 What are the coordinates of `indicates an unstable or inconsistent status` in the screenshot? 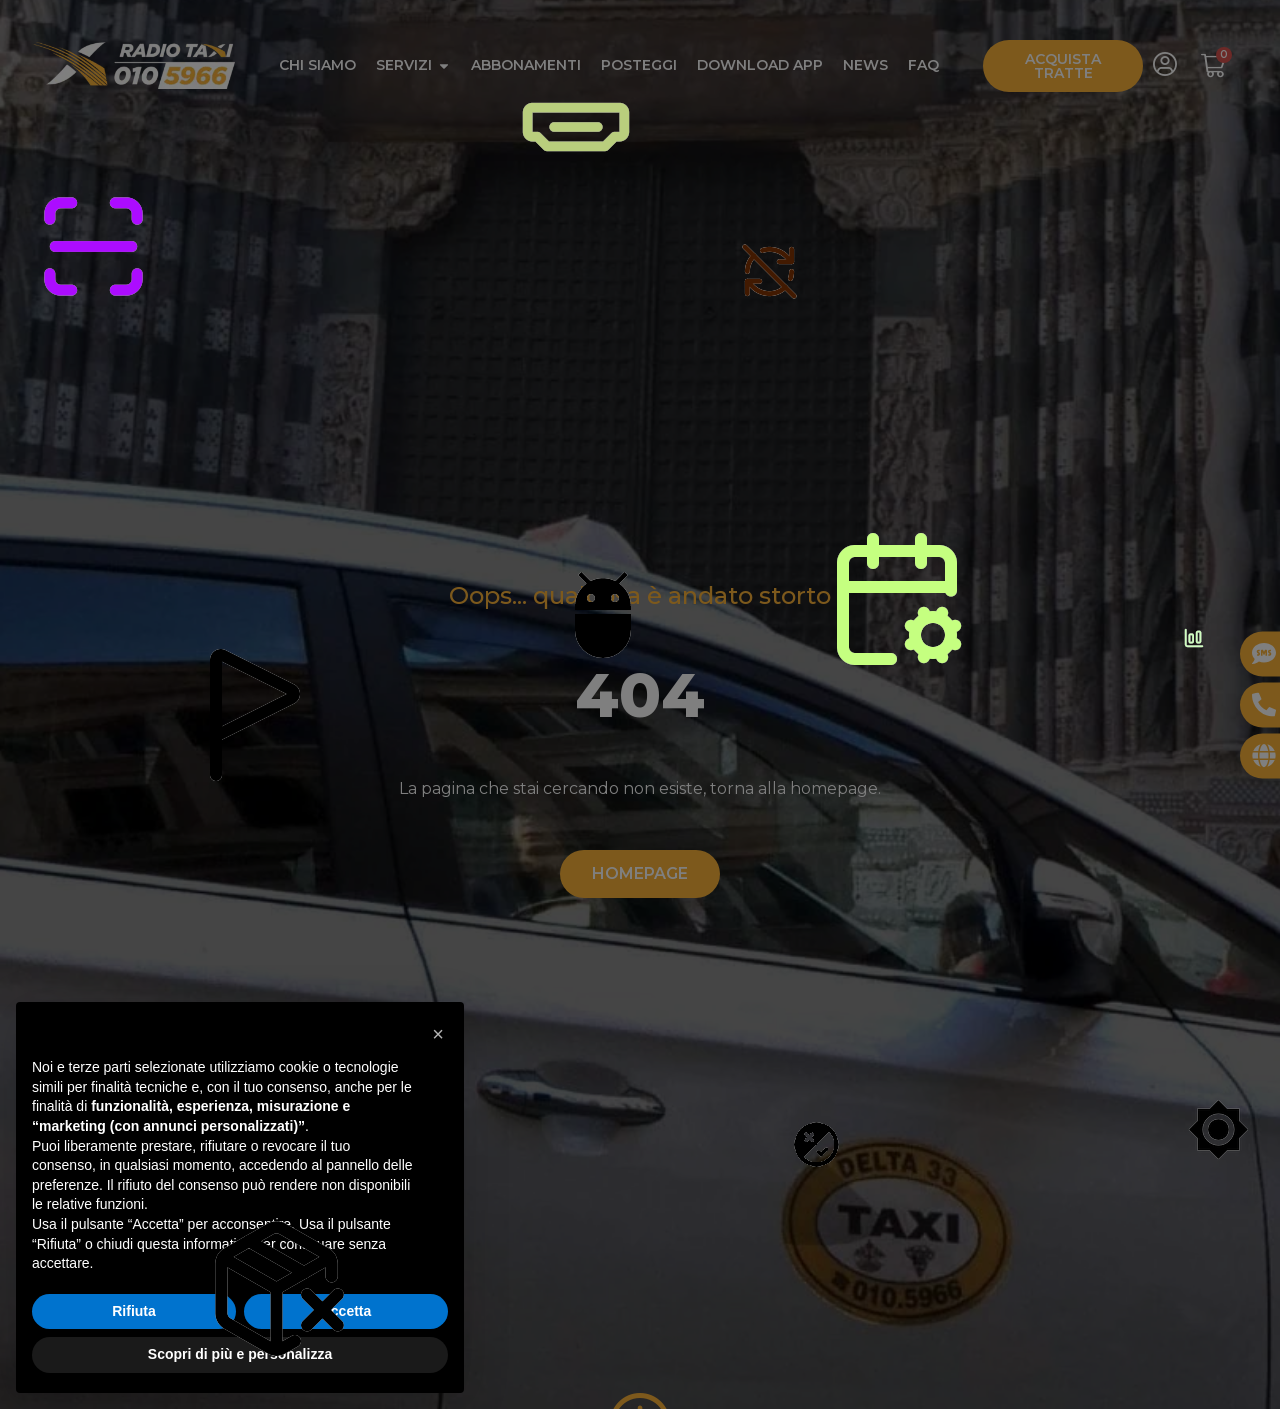 It's located at (816, 1144).